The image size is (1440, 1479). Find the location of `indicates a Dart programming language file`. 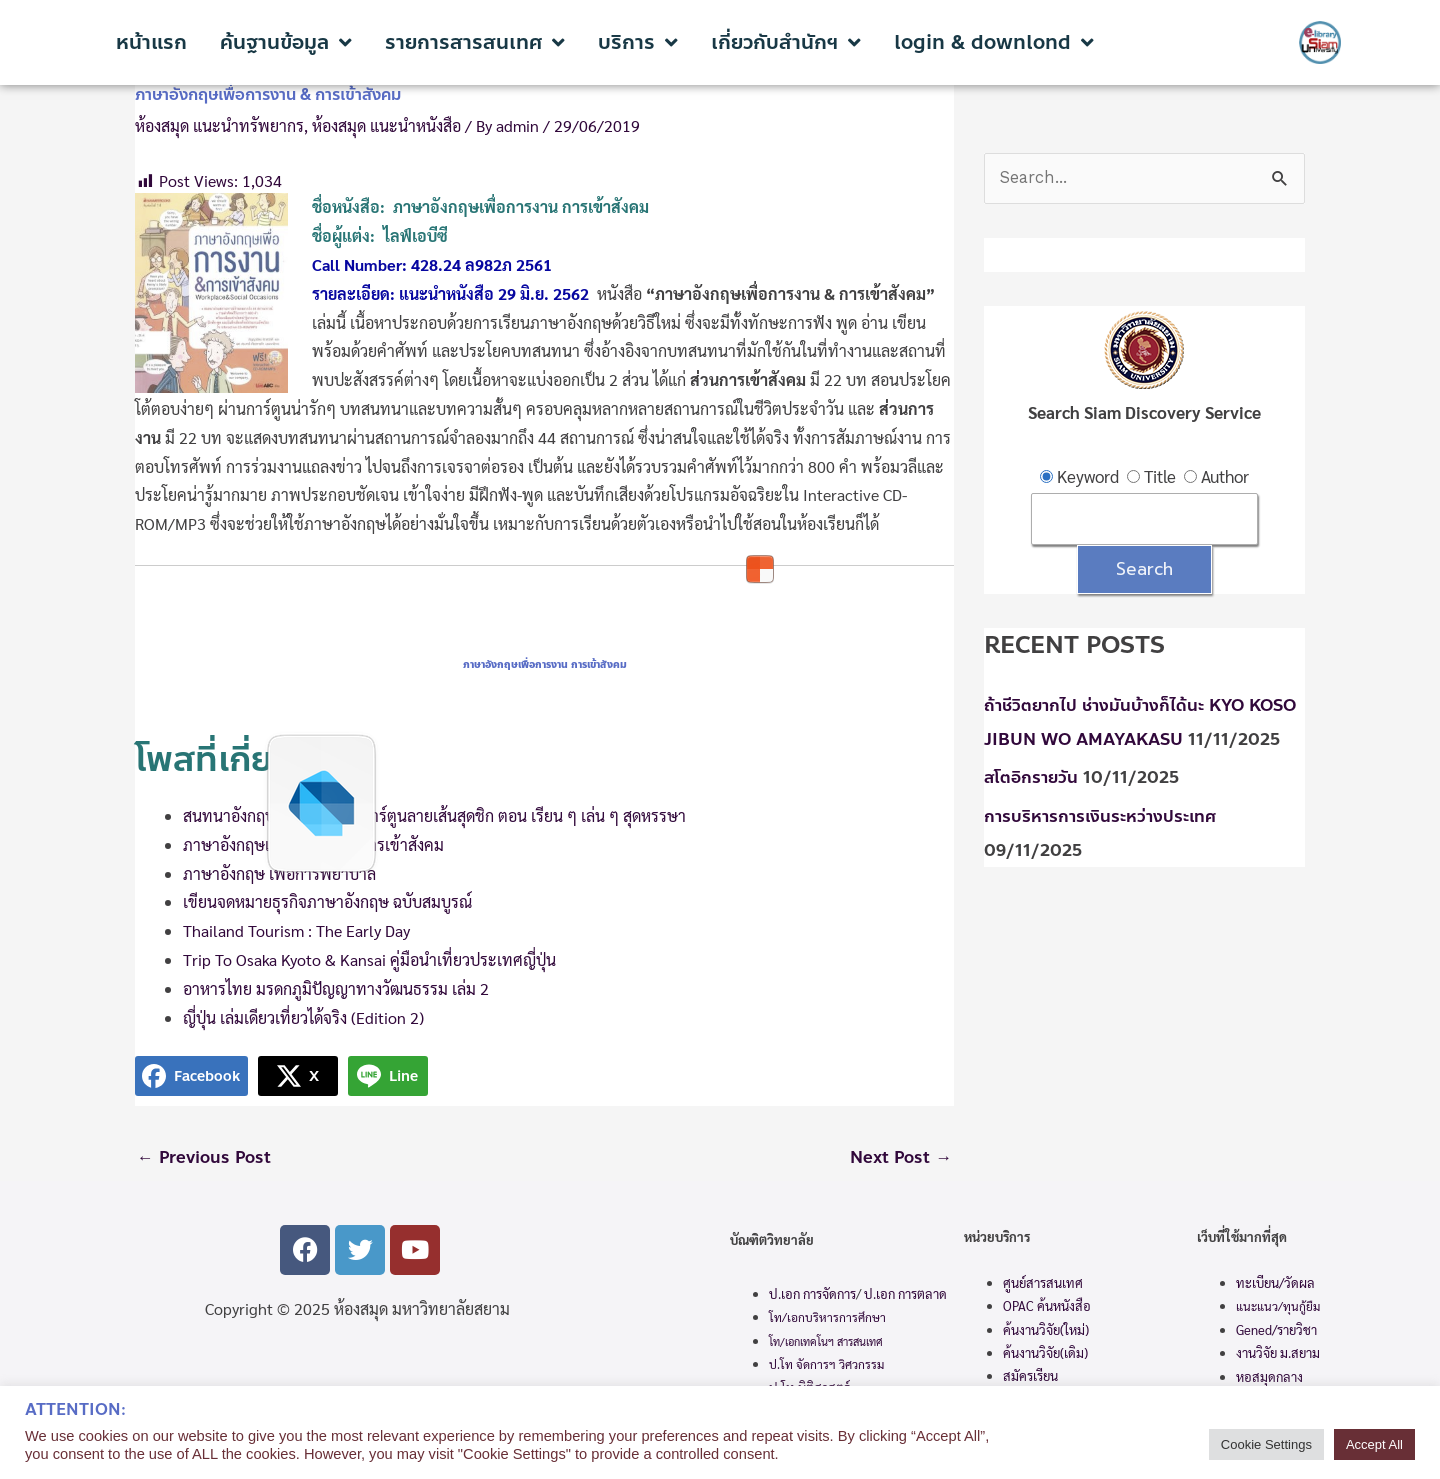

indicates a Dart programming language file is located at coordinates (321, 803).